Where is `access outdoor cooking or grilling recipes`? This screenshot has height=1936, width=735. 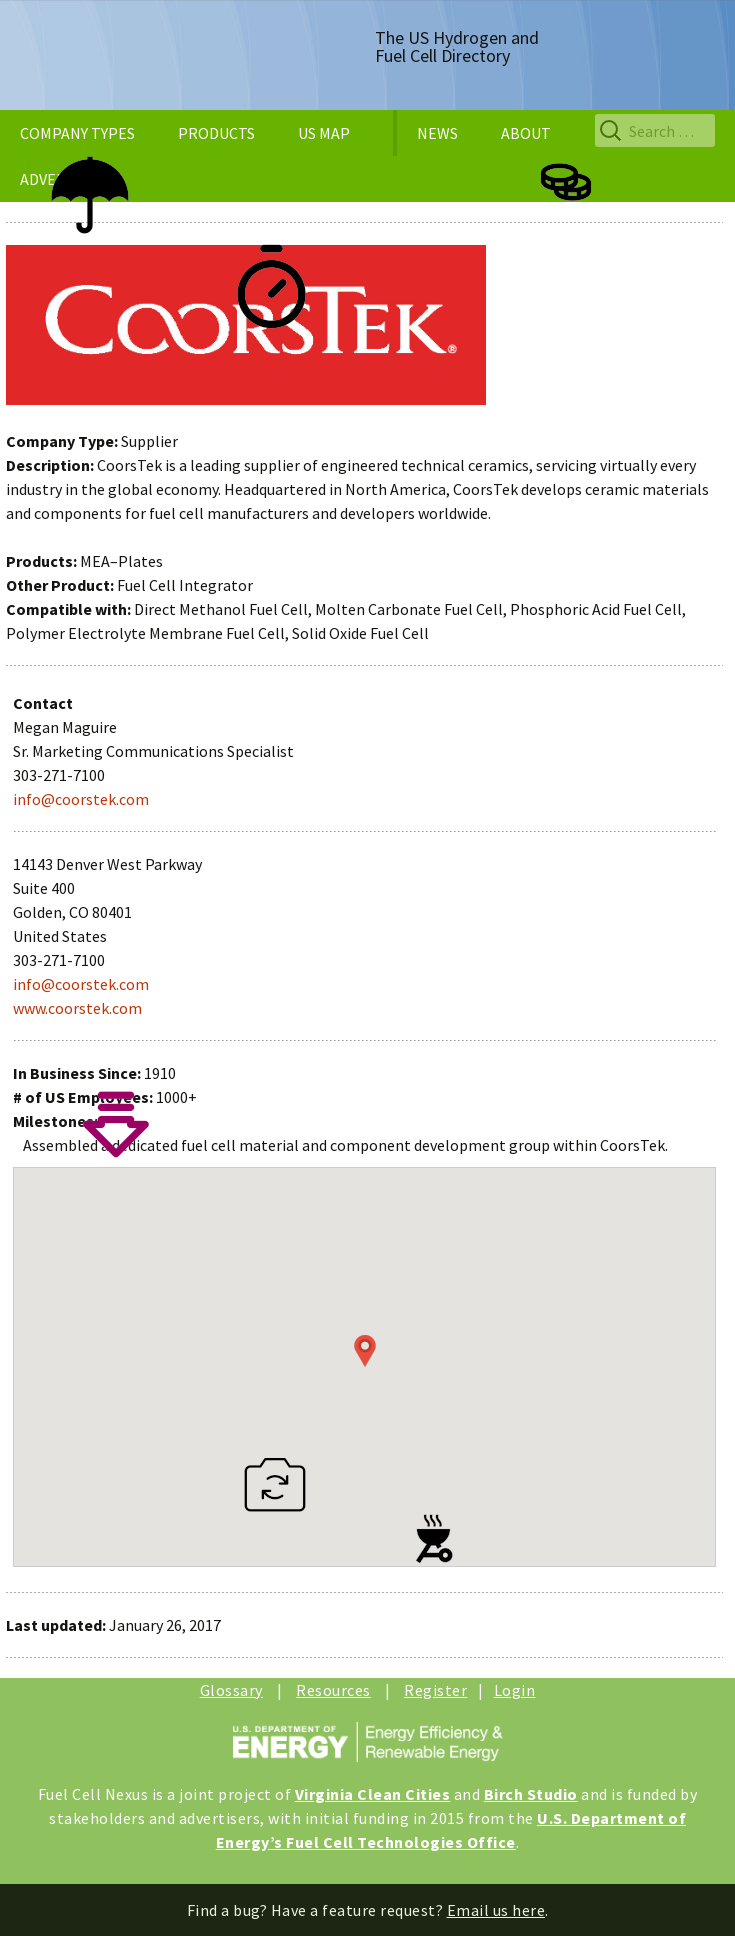
access outdoor cooking or grilling recipes is located at coordinates (433, 1538).